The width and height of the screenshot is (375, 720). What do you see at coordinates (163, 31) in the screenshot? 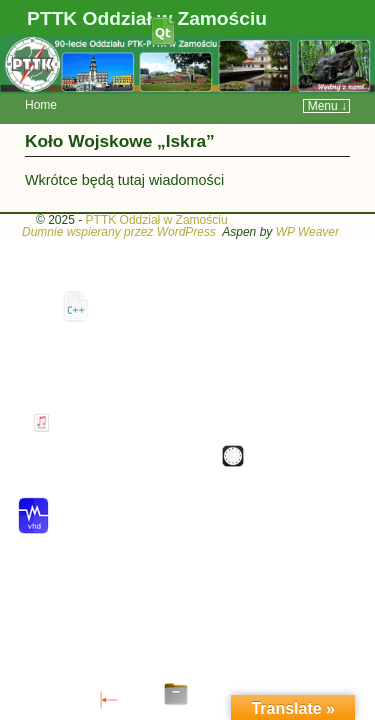
I see `a QML source file used in Qt development` at bounding box center [163, 31].